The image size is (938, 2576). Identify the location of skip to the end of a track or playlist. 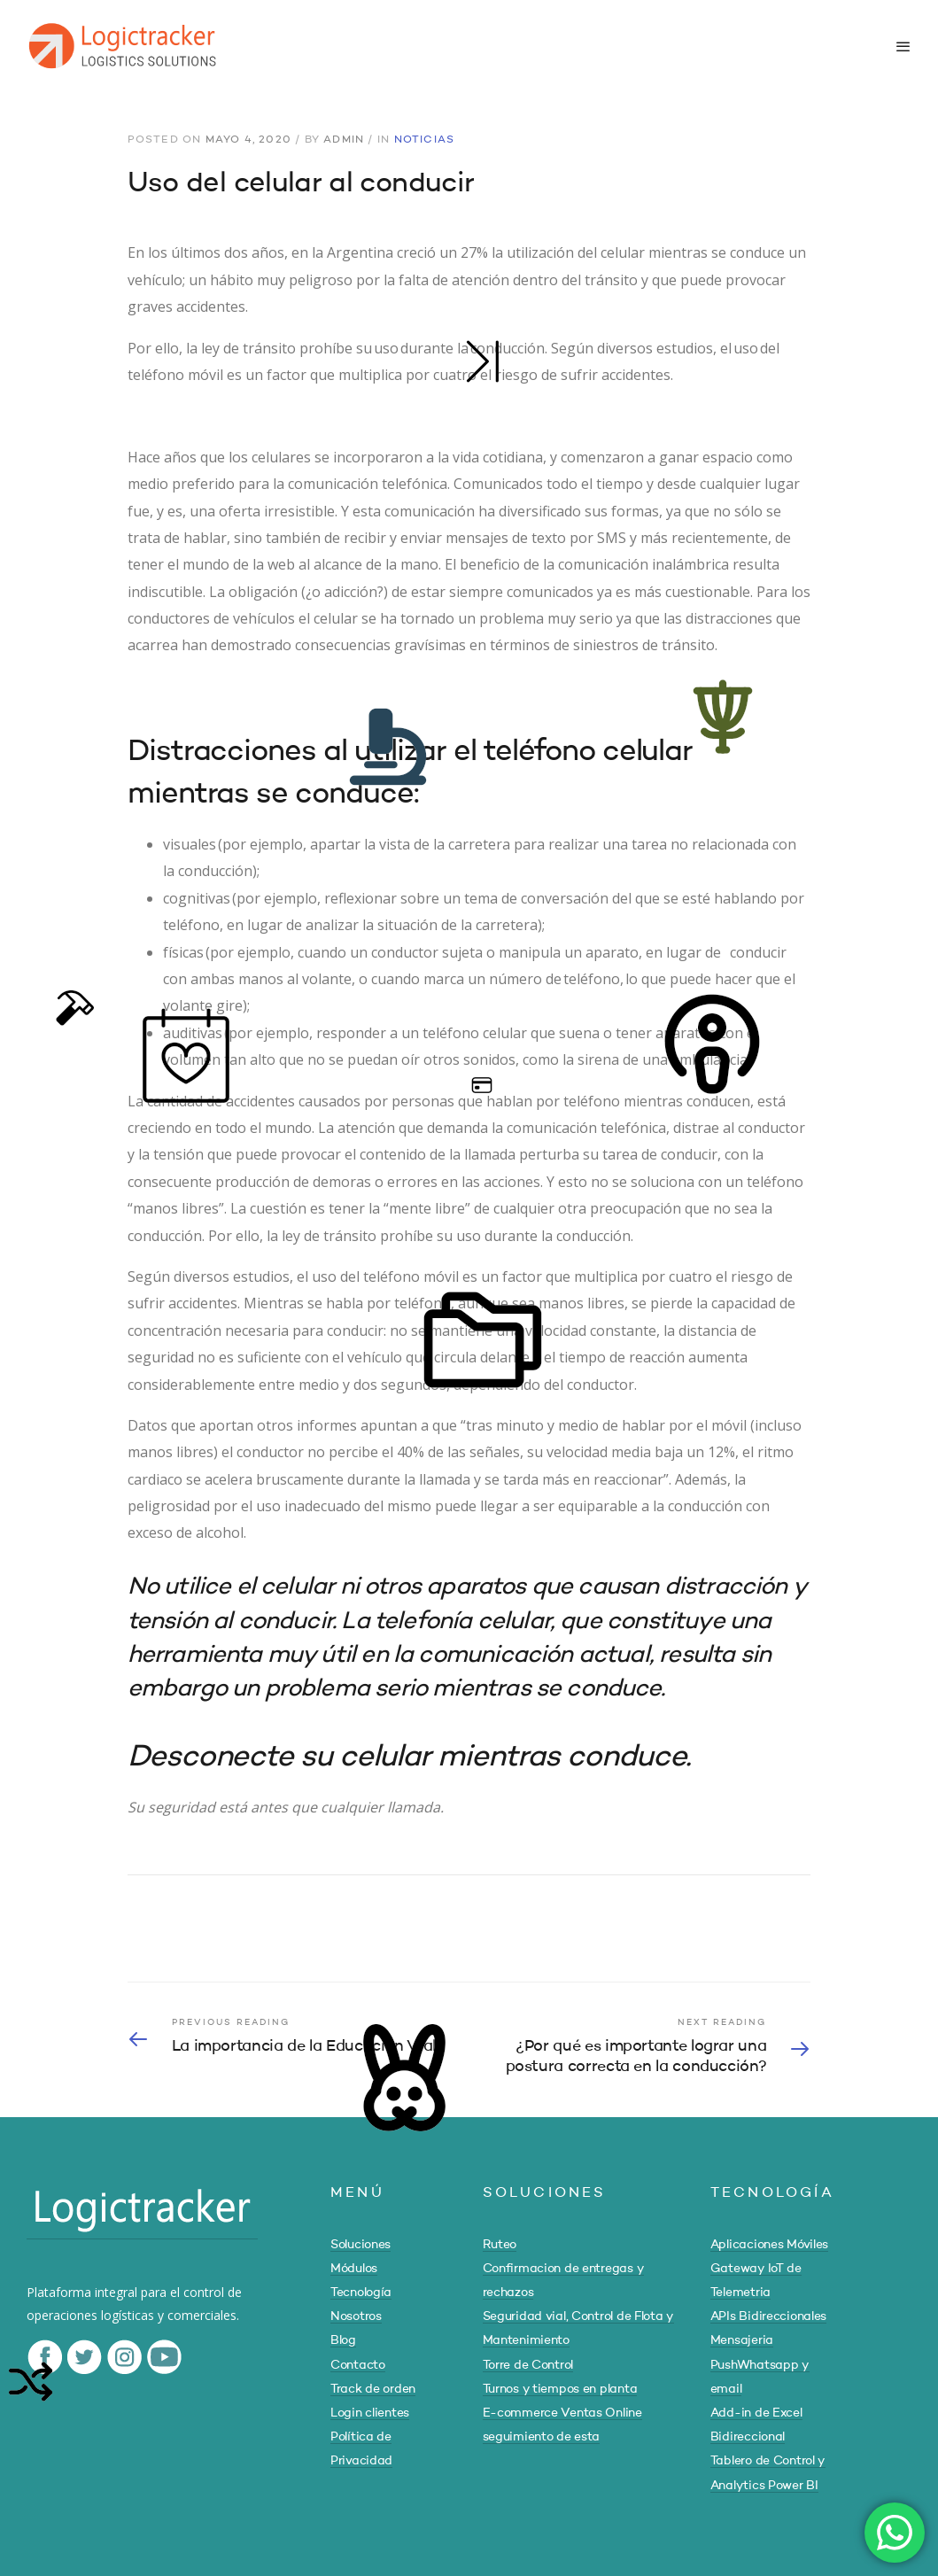
(484, 361).